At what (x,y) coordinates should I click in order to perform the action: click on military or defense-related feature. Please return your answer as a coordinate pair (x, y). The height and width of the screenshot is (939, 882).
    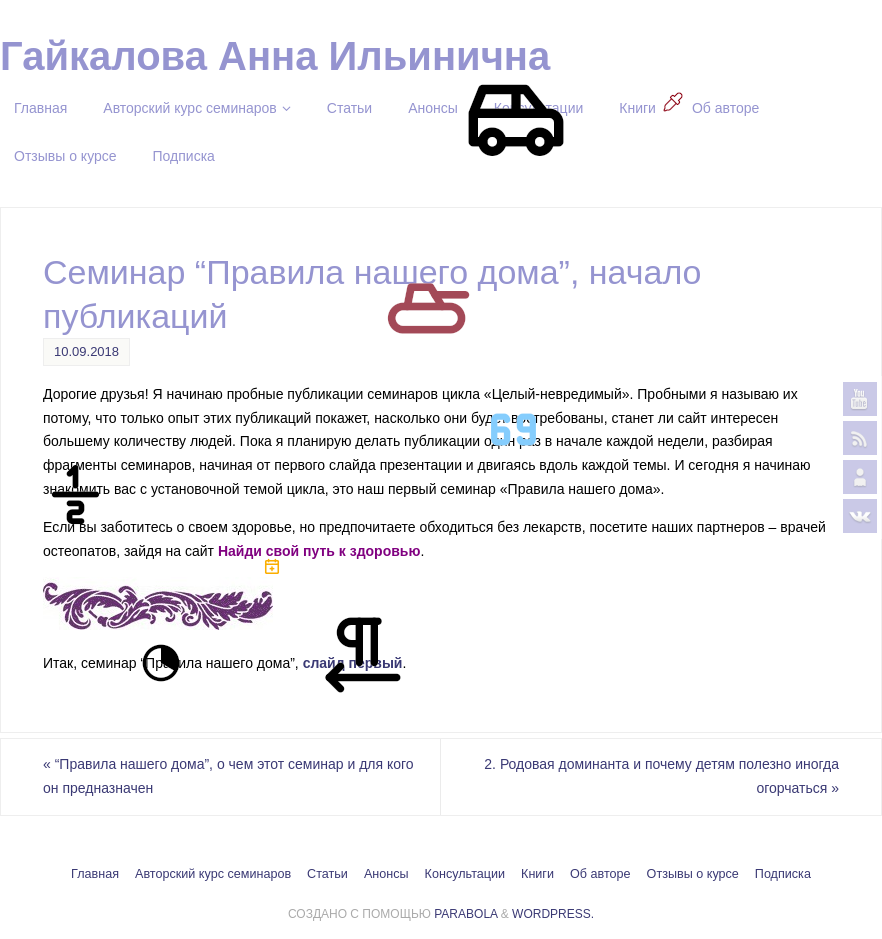
    Looking at the image, I should click on (430, 306).